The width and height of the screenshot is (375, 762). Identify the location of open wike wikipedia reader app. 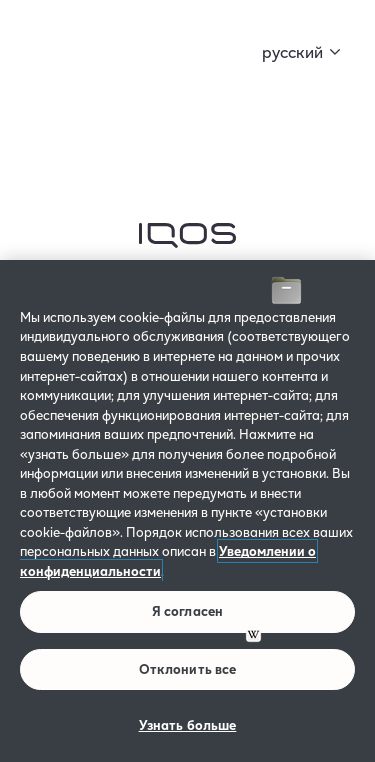
(253, 634).